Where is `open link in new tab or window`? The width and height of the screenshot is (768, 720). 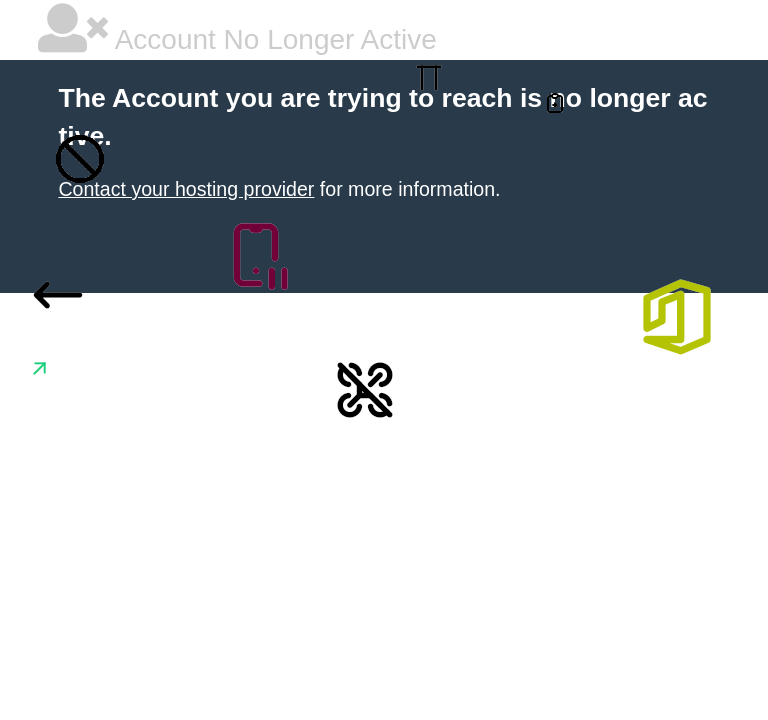 open link in new tab or window is located at coordinates (39, 368).